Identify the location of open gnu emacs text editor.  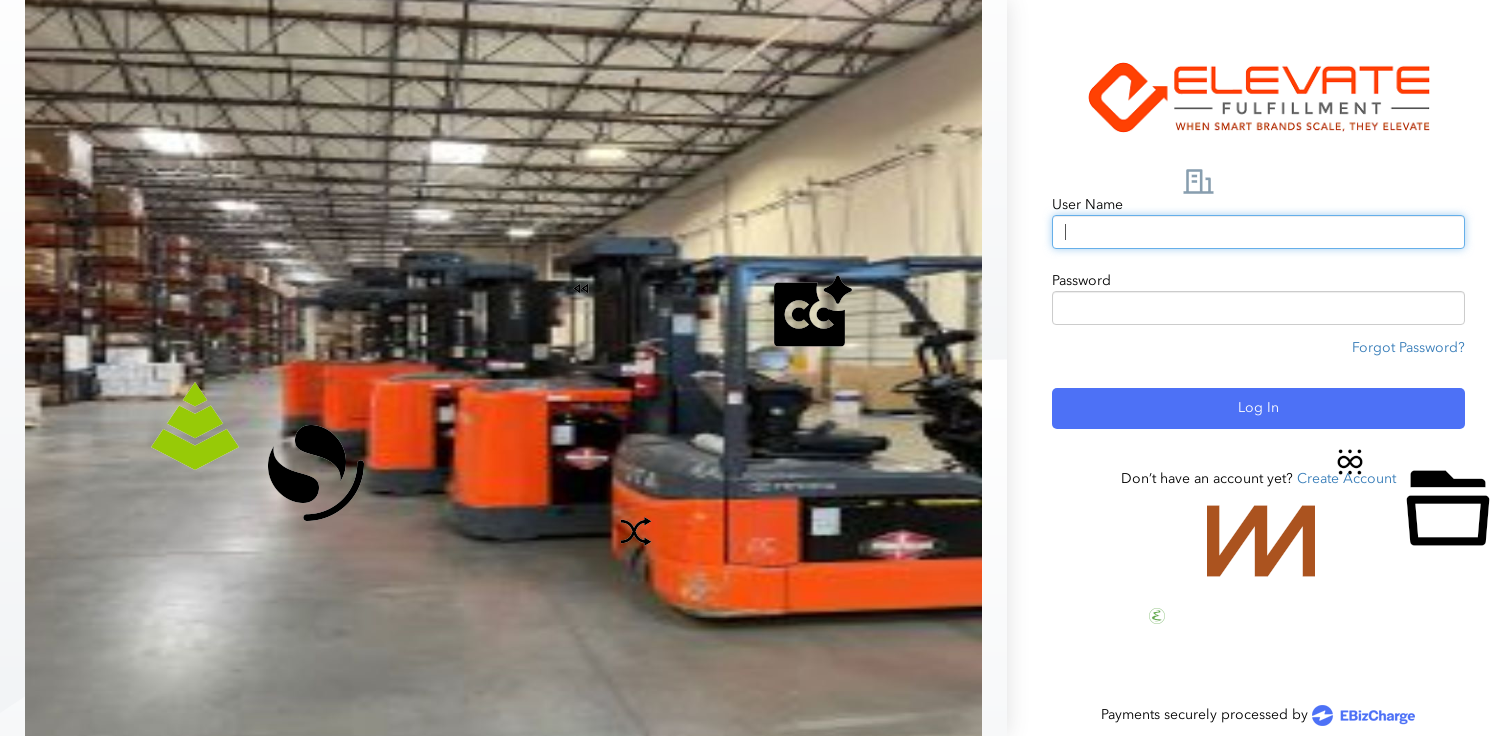
(1157, 616).